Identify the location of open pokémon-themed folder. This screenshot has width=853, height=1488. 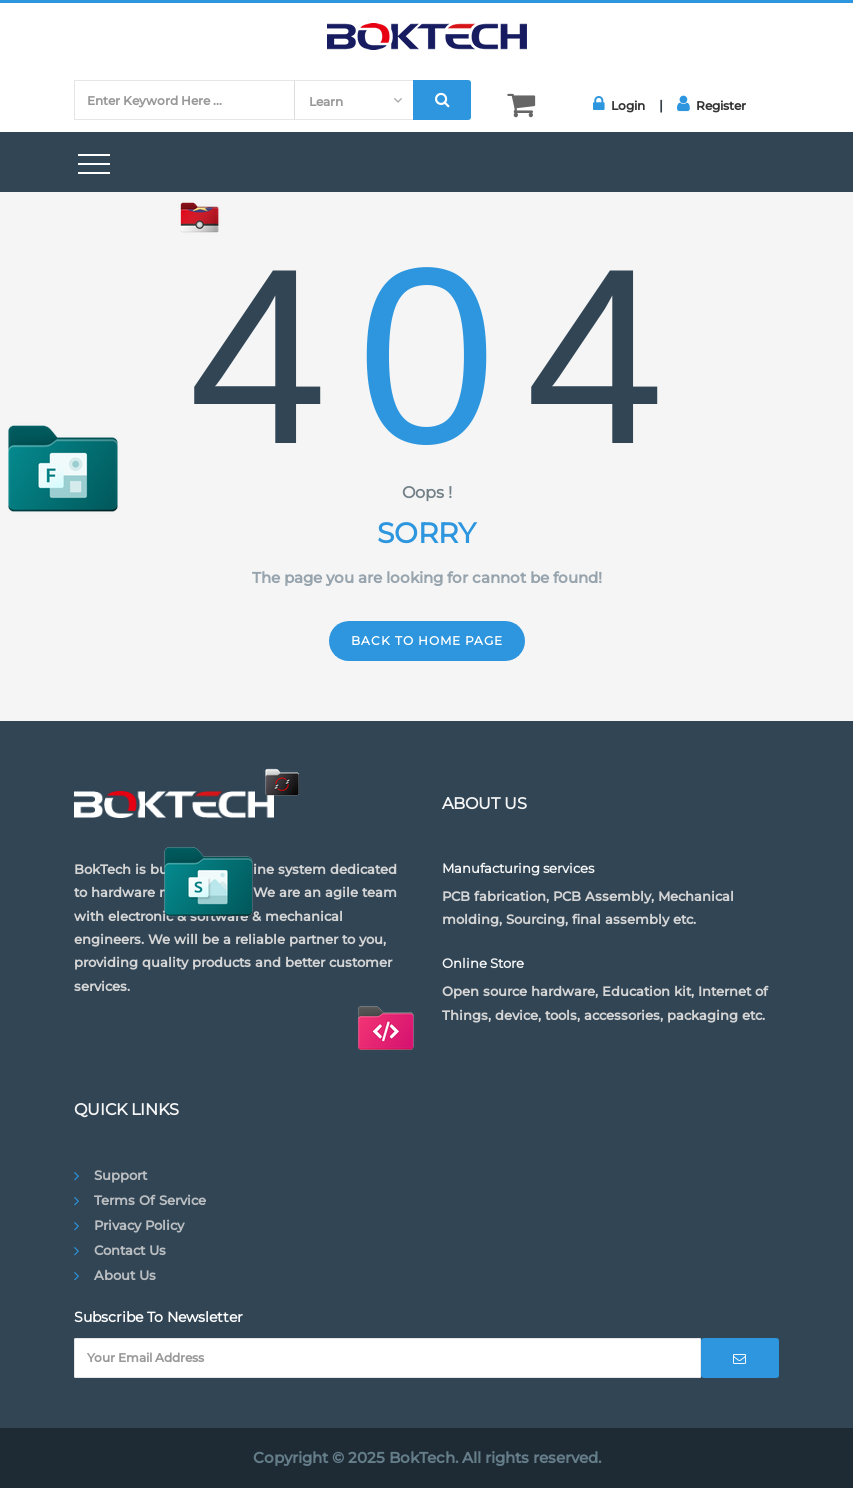
(199, 218).